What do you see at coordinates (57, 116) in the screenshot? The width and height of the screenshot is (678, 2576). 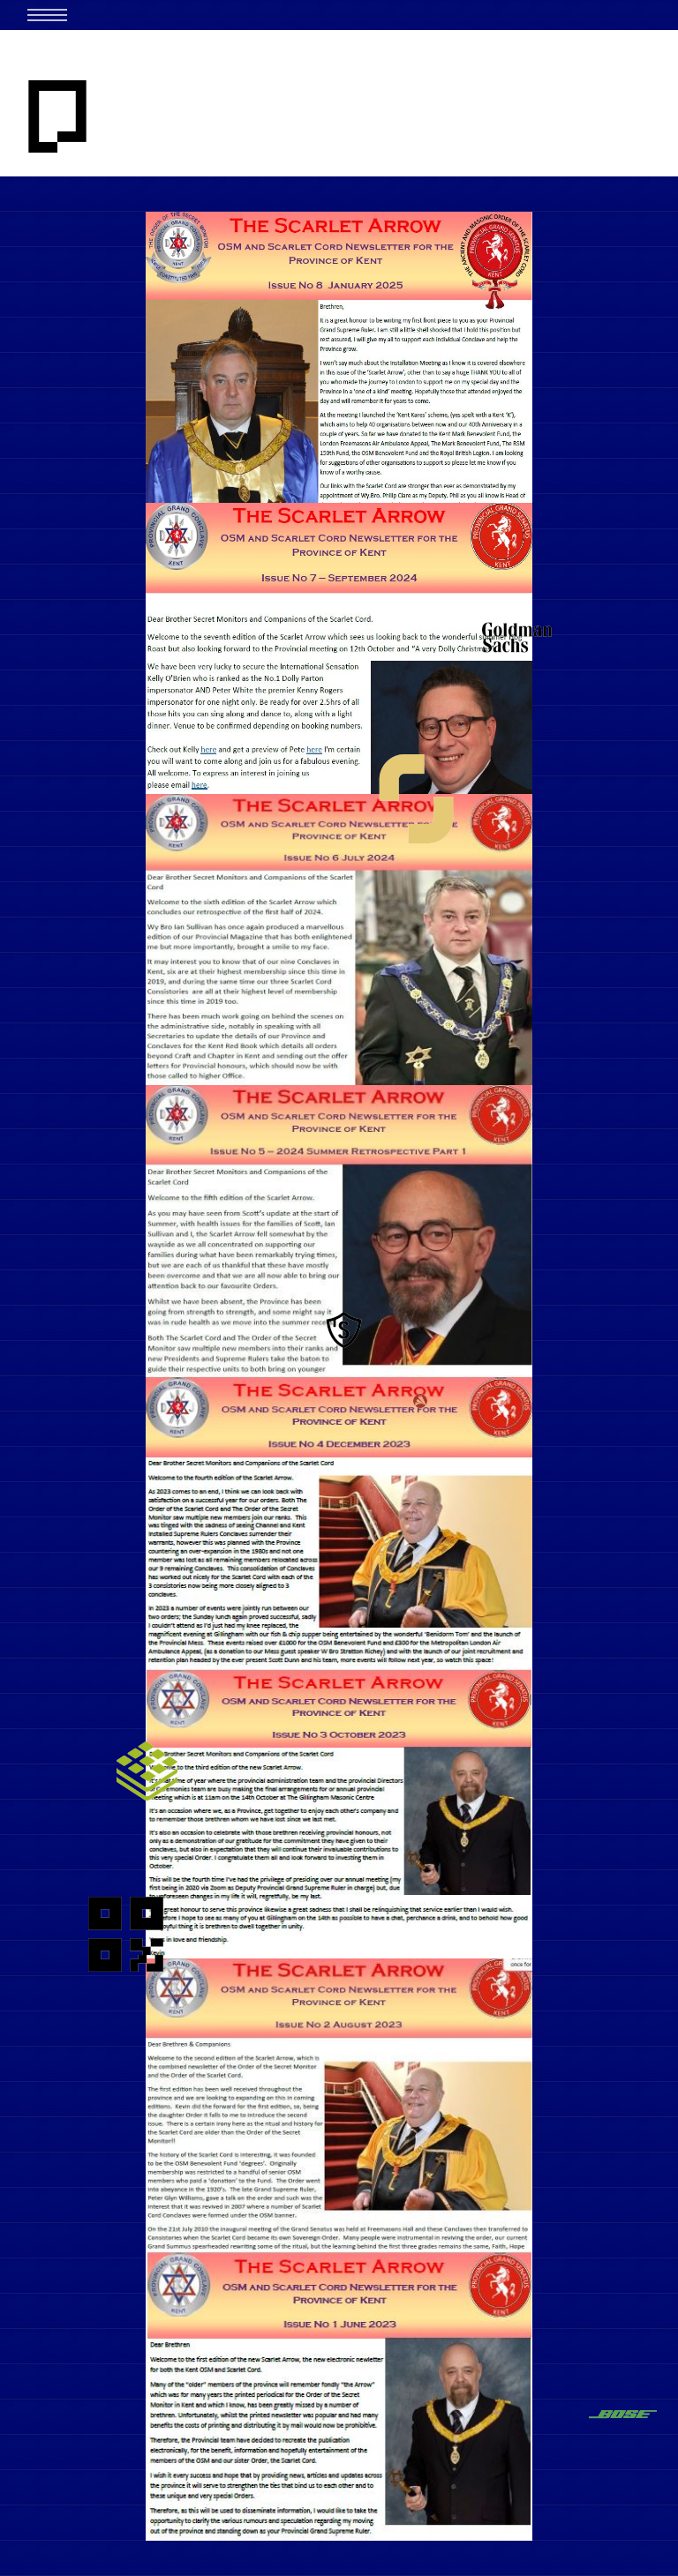 I see `pagekit CMS logo` at bounding box center [57, 116].